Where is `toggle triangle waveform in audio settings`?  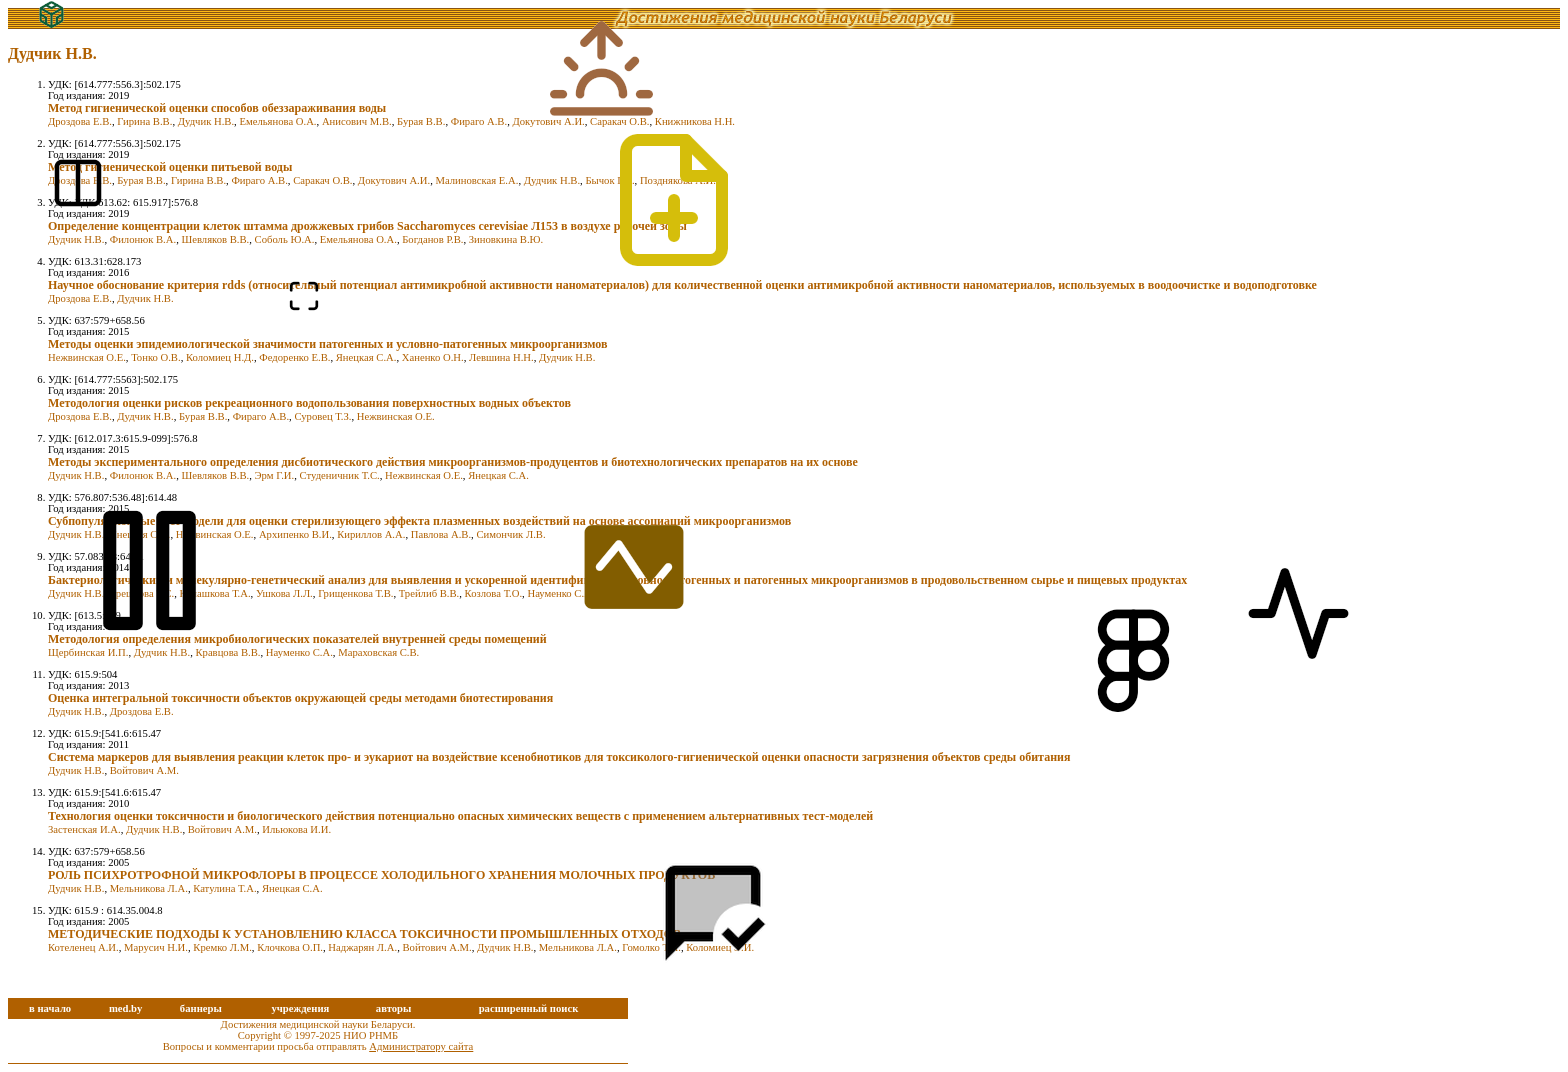
toggle triangle waveform in audio settings is located at coordinates (634, 567).